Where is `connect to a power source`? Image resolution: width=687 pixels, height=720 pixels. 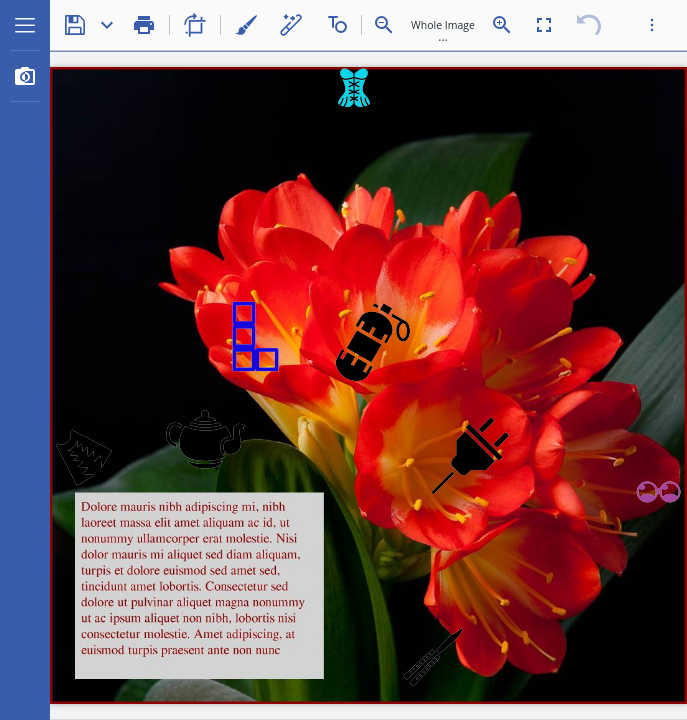
connect to a power source is located at coordinates (470, 456).